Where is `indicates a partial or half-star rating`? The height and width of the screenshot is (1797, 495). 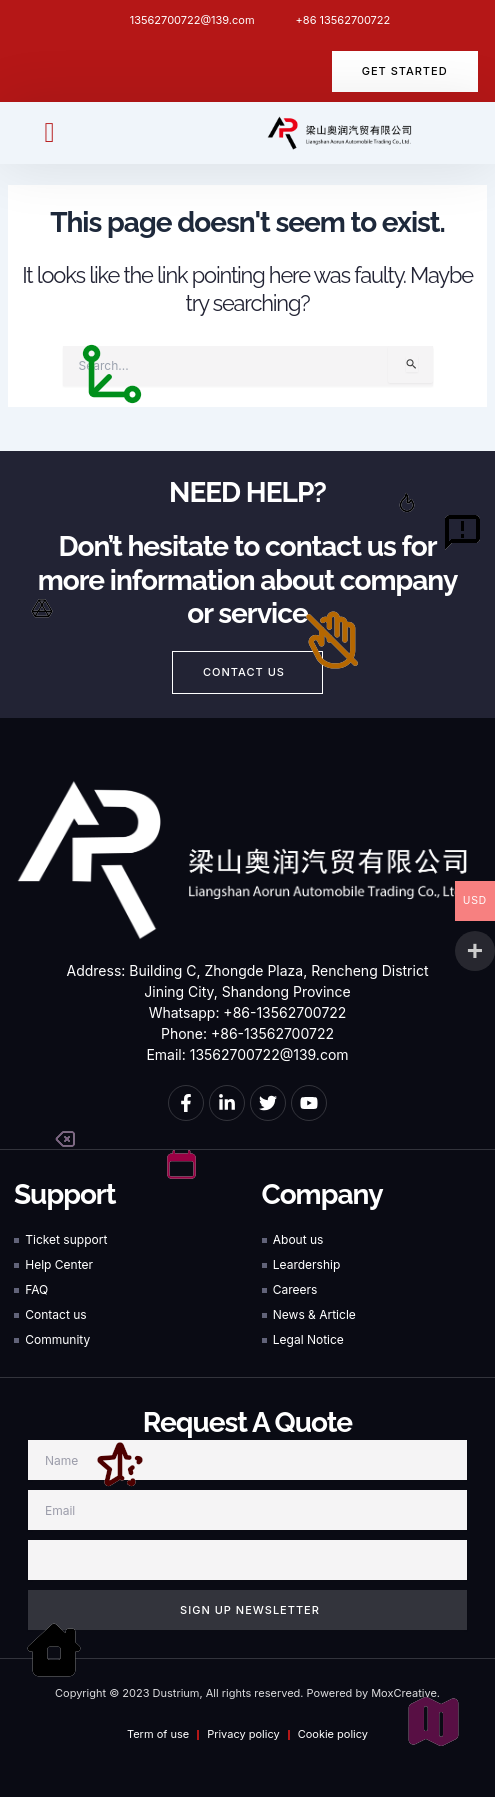 indicates a partial or half-star rating is located at coordinates (120, 1465).